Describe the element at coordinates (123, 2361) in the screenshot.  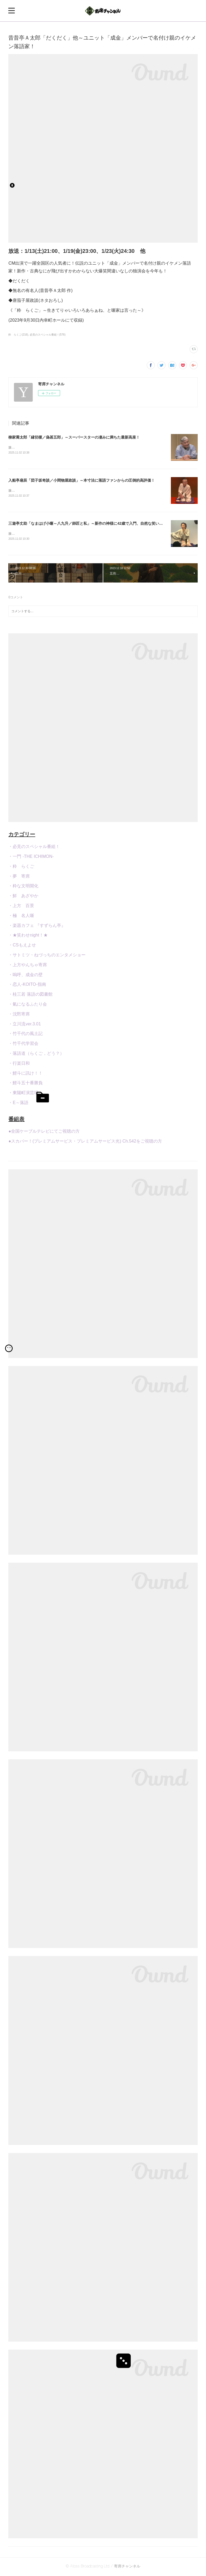
I see `roll dice or generate random number` at that location.